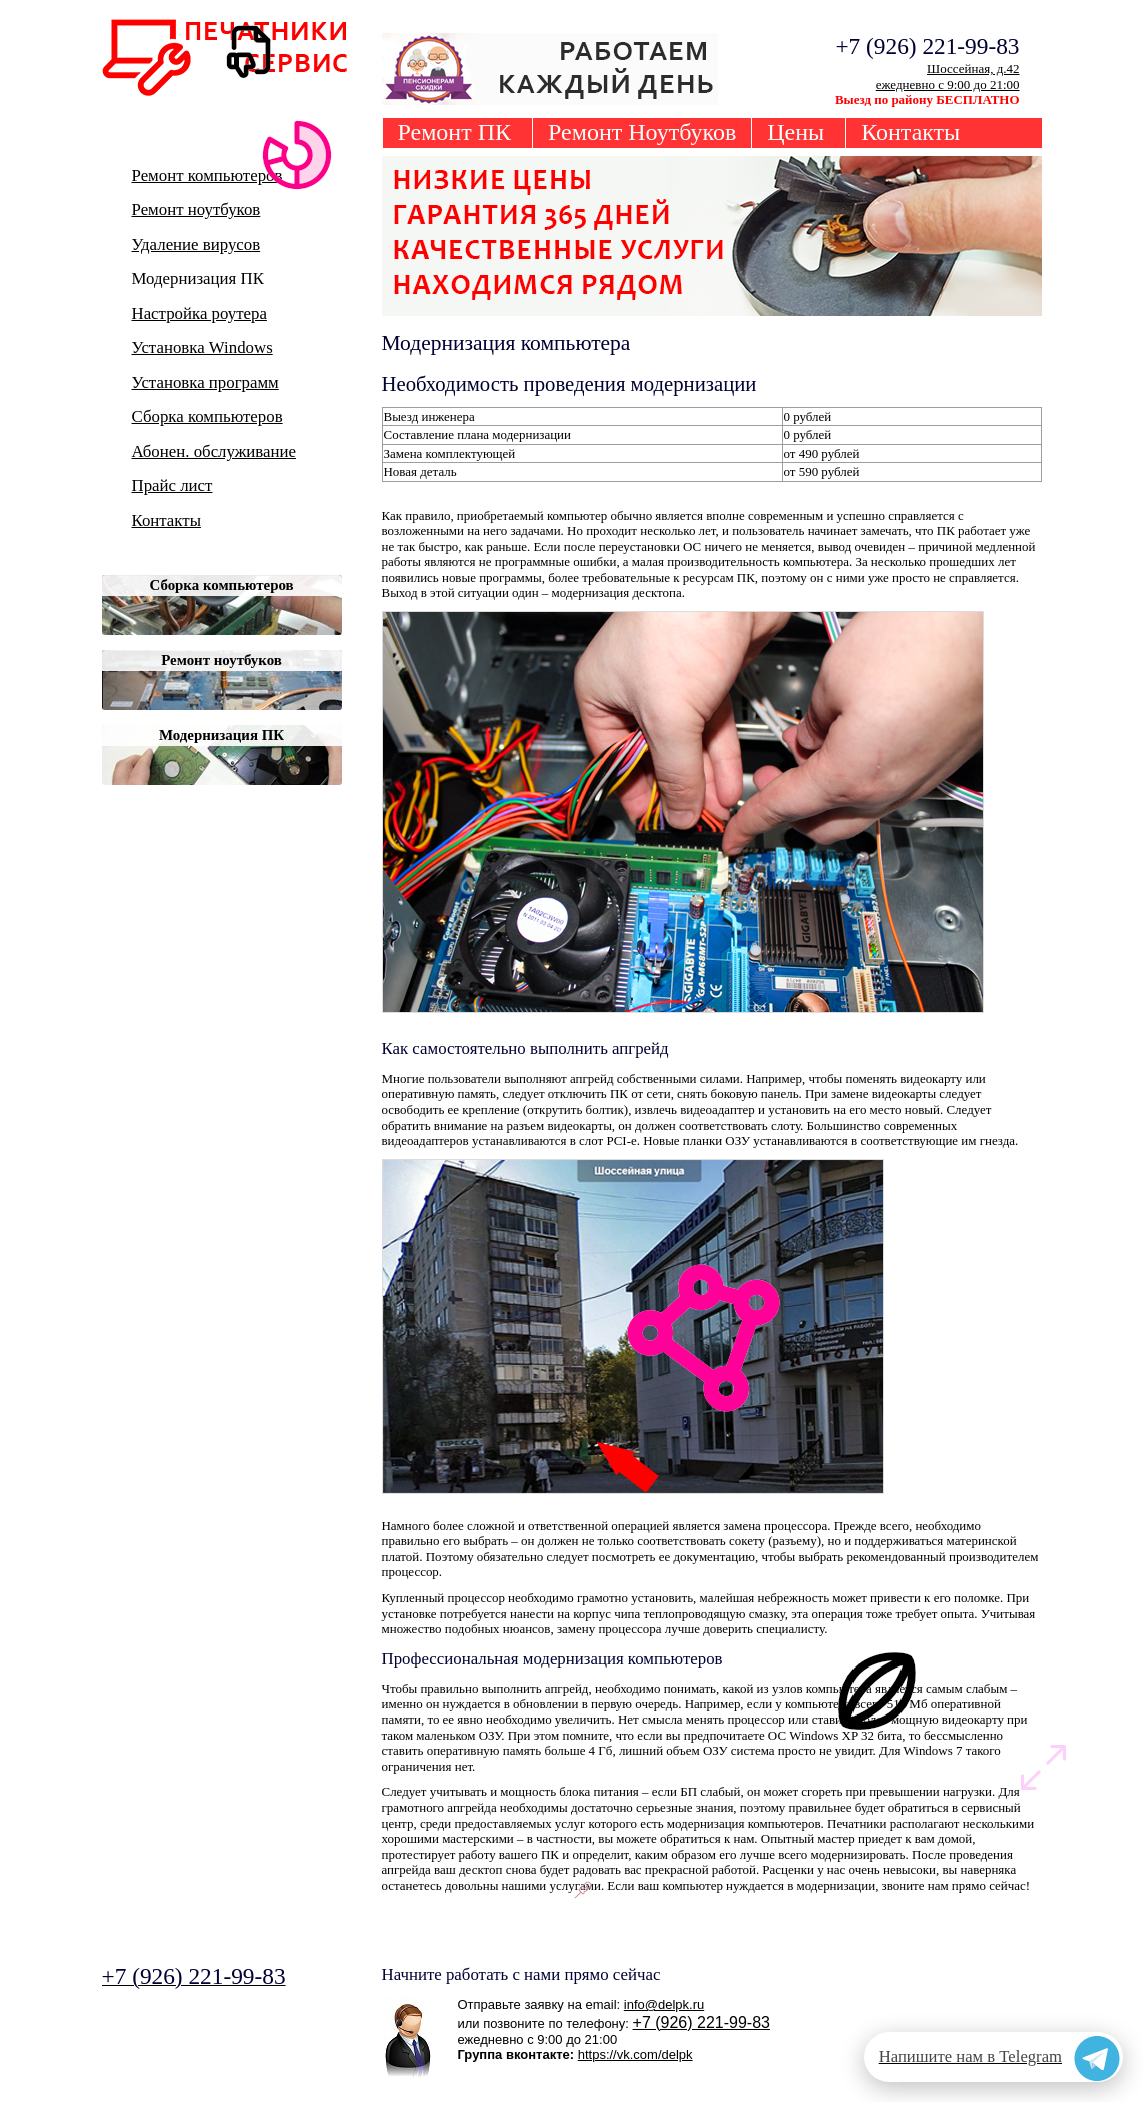 This screenshot has width=1143, height=2102. What do you see at coordinates (877, 1691) in the screenshot?
I see `view rugby sports content` at bounding box center [877, 1691].